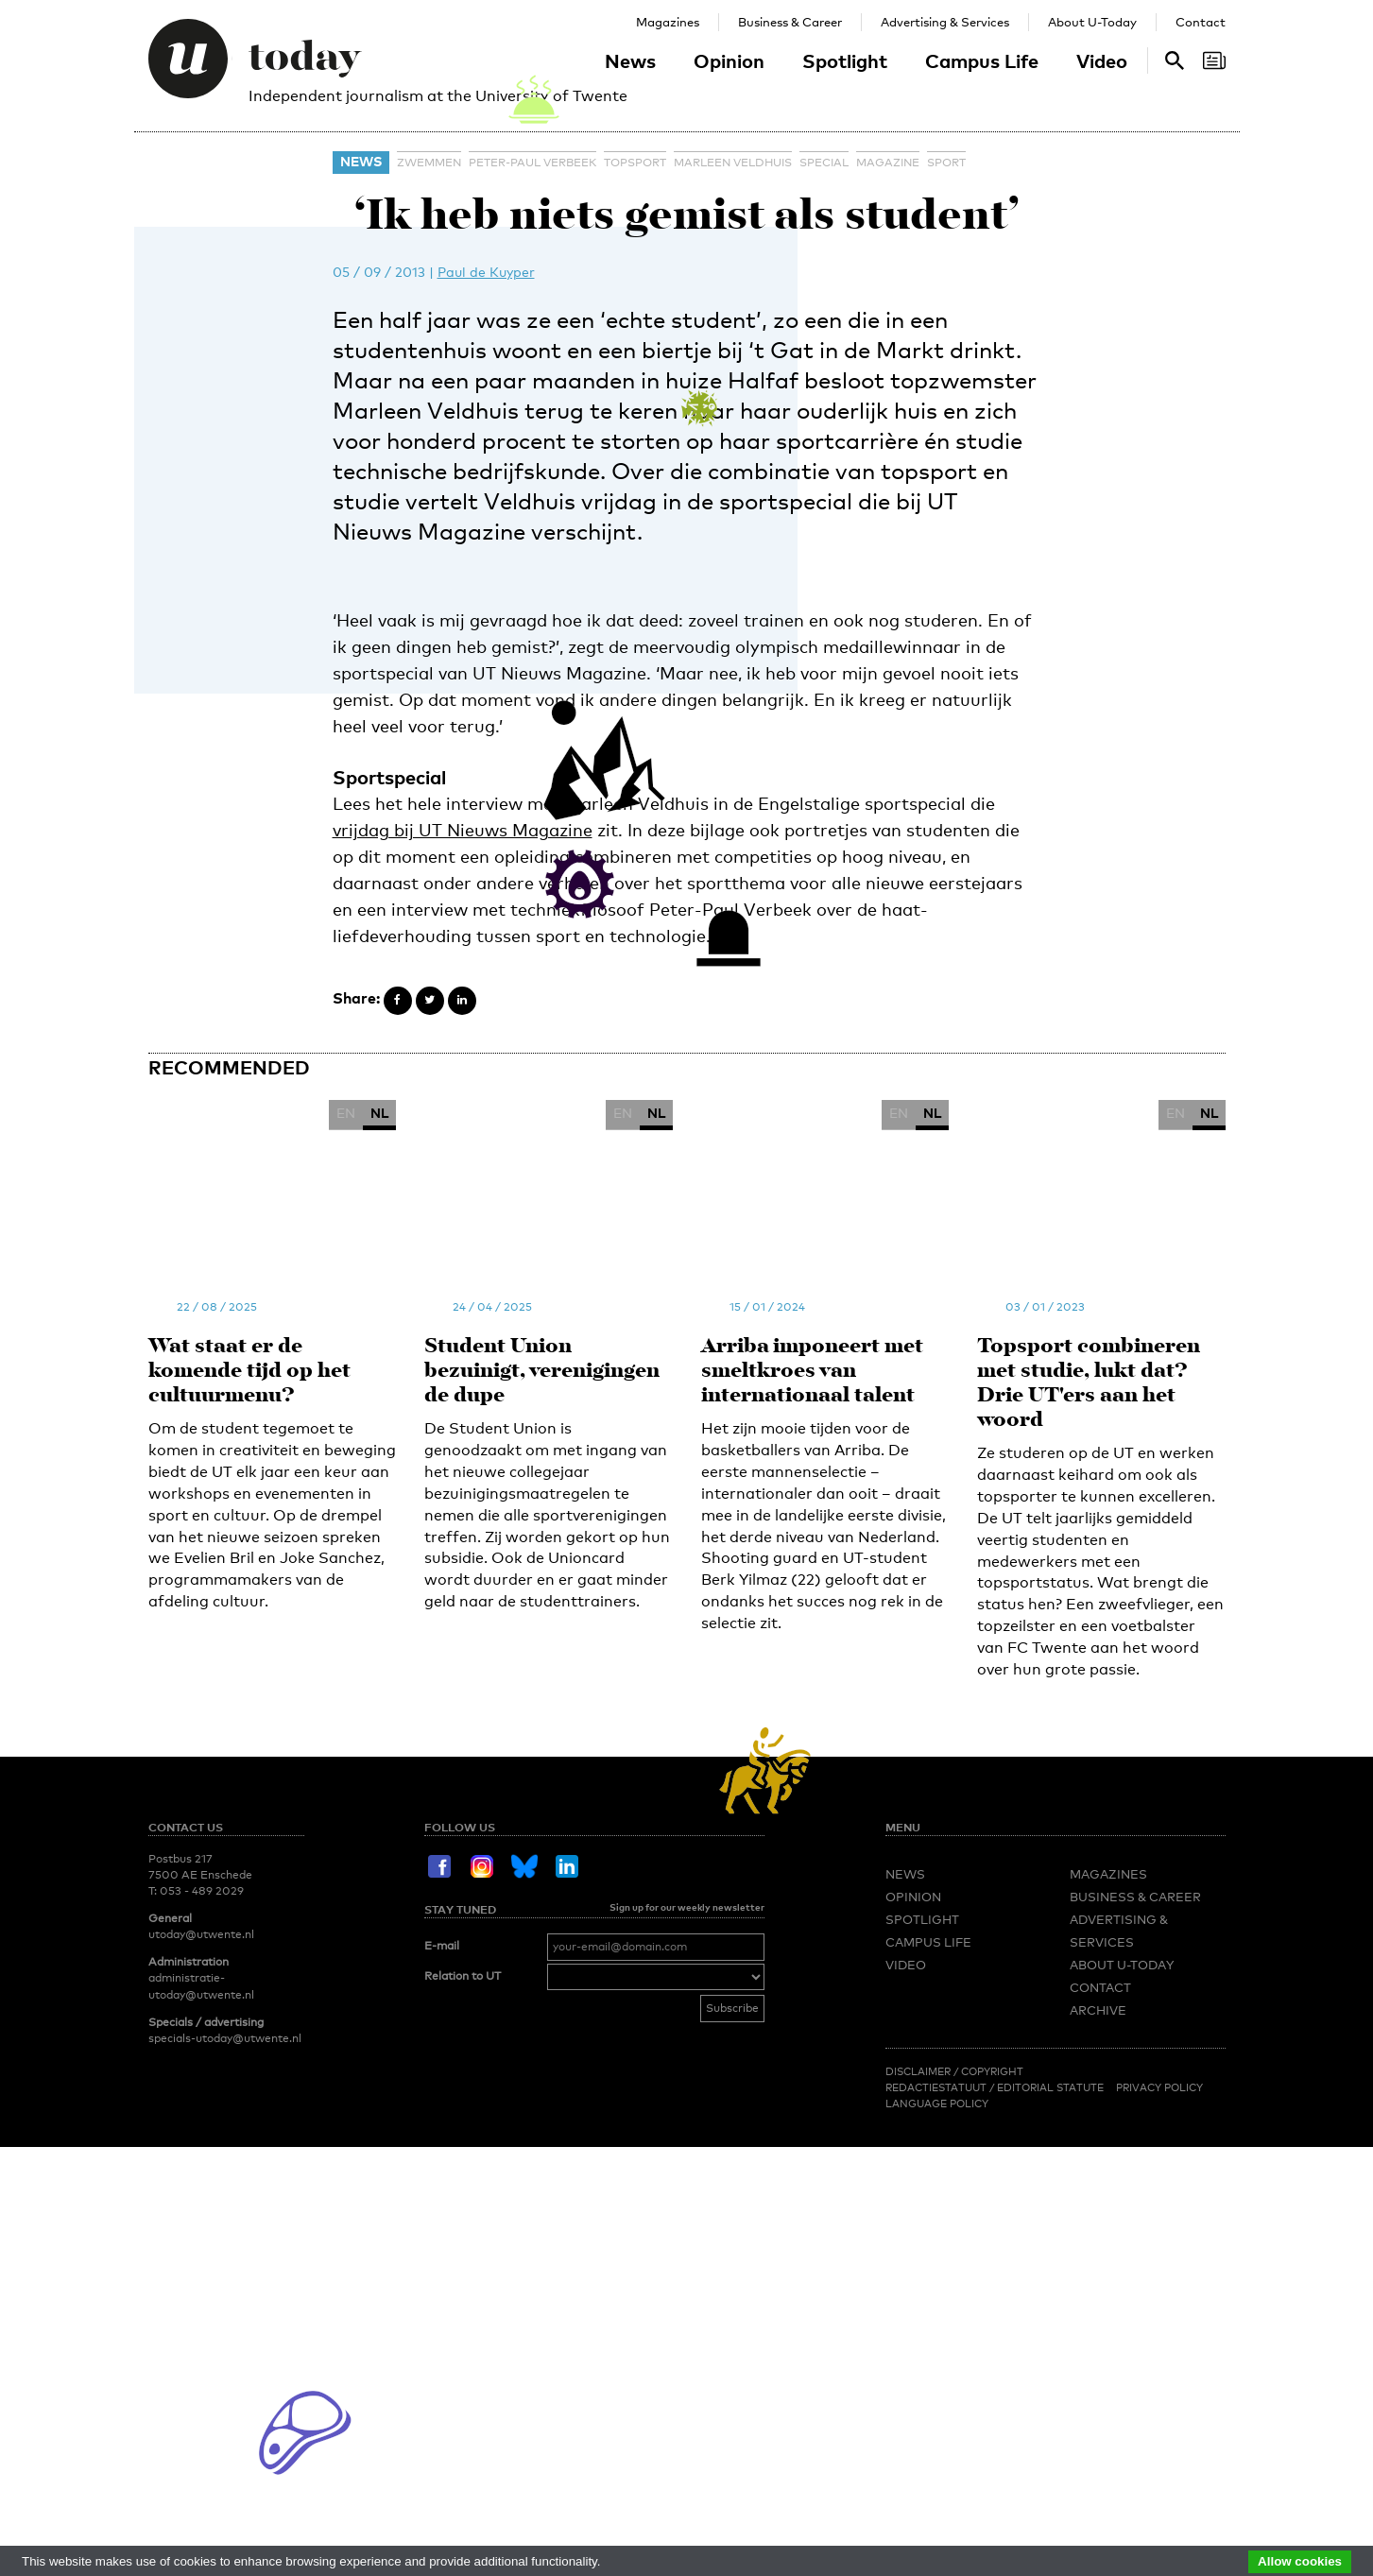 This screenshot has height=2576, width=1373. Describe the element at coordinates (604, 760) in the screenshot. I see `view mountain summits or peaks` at that location.